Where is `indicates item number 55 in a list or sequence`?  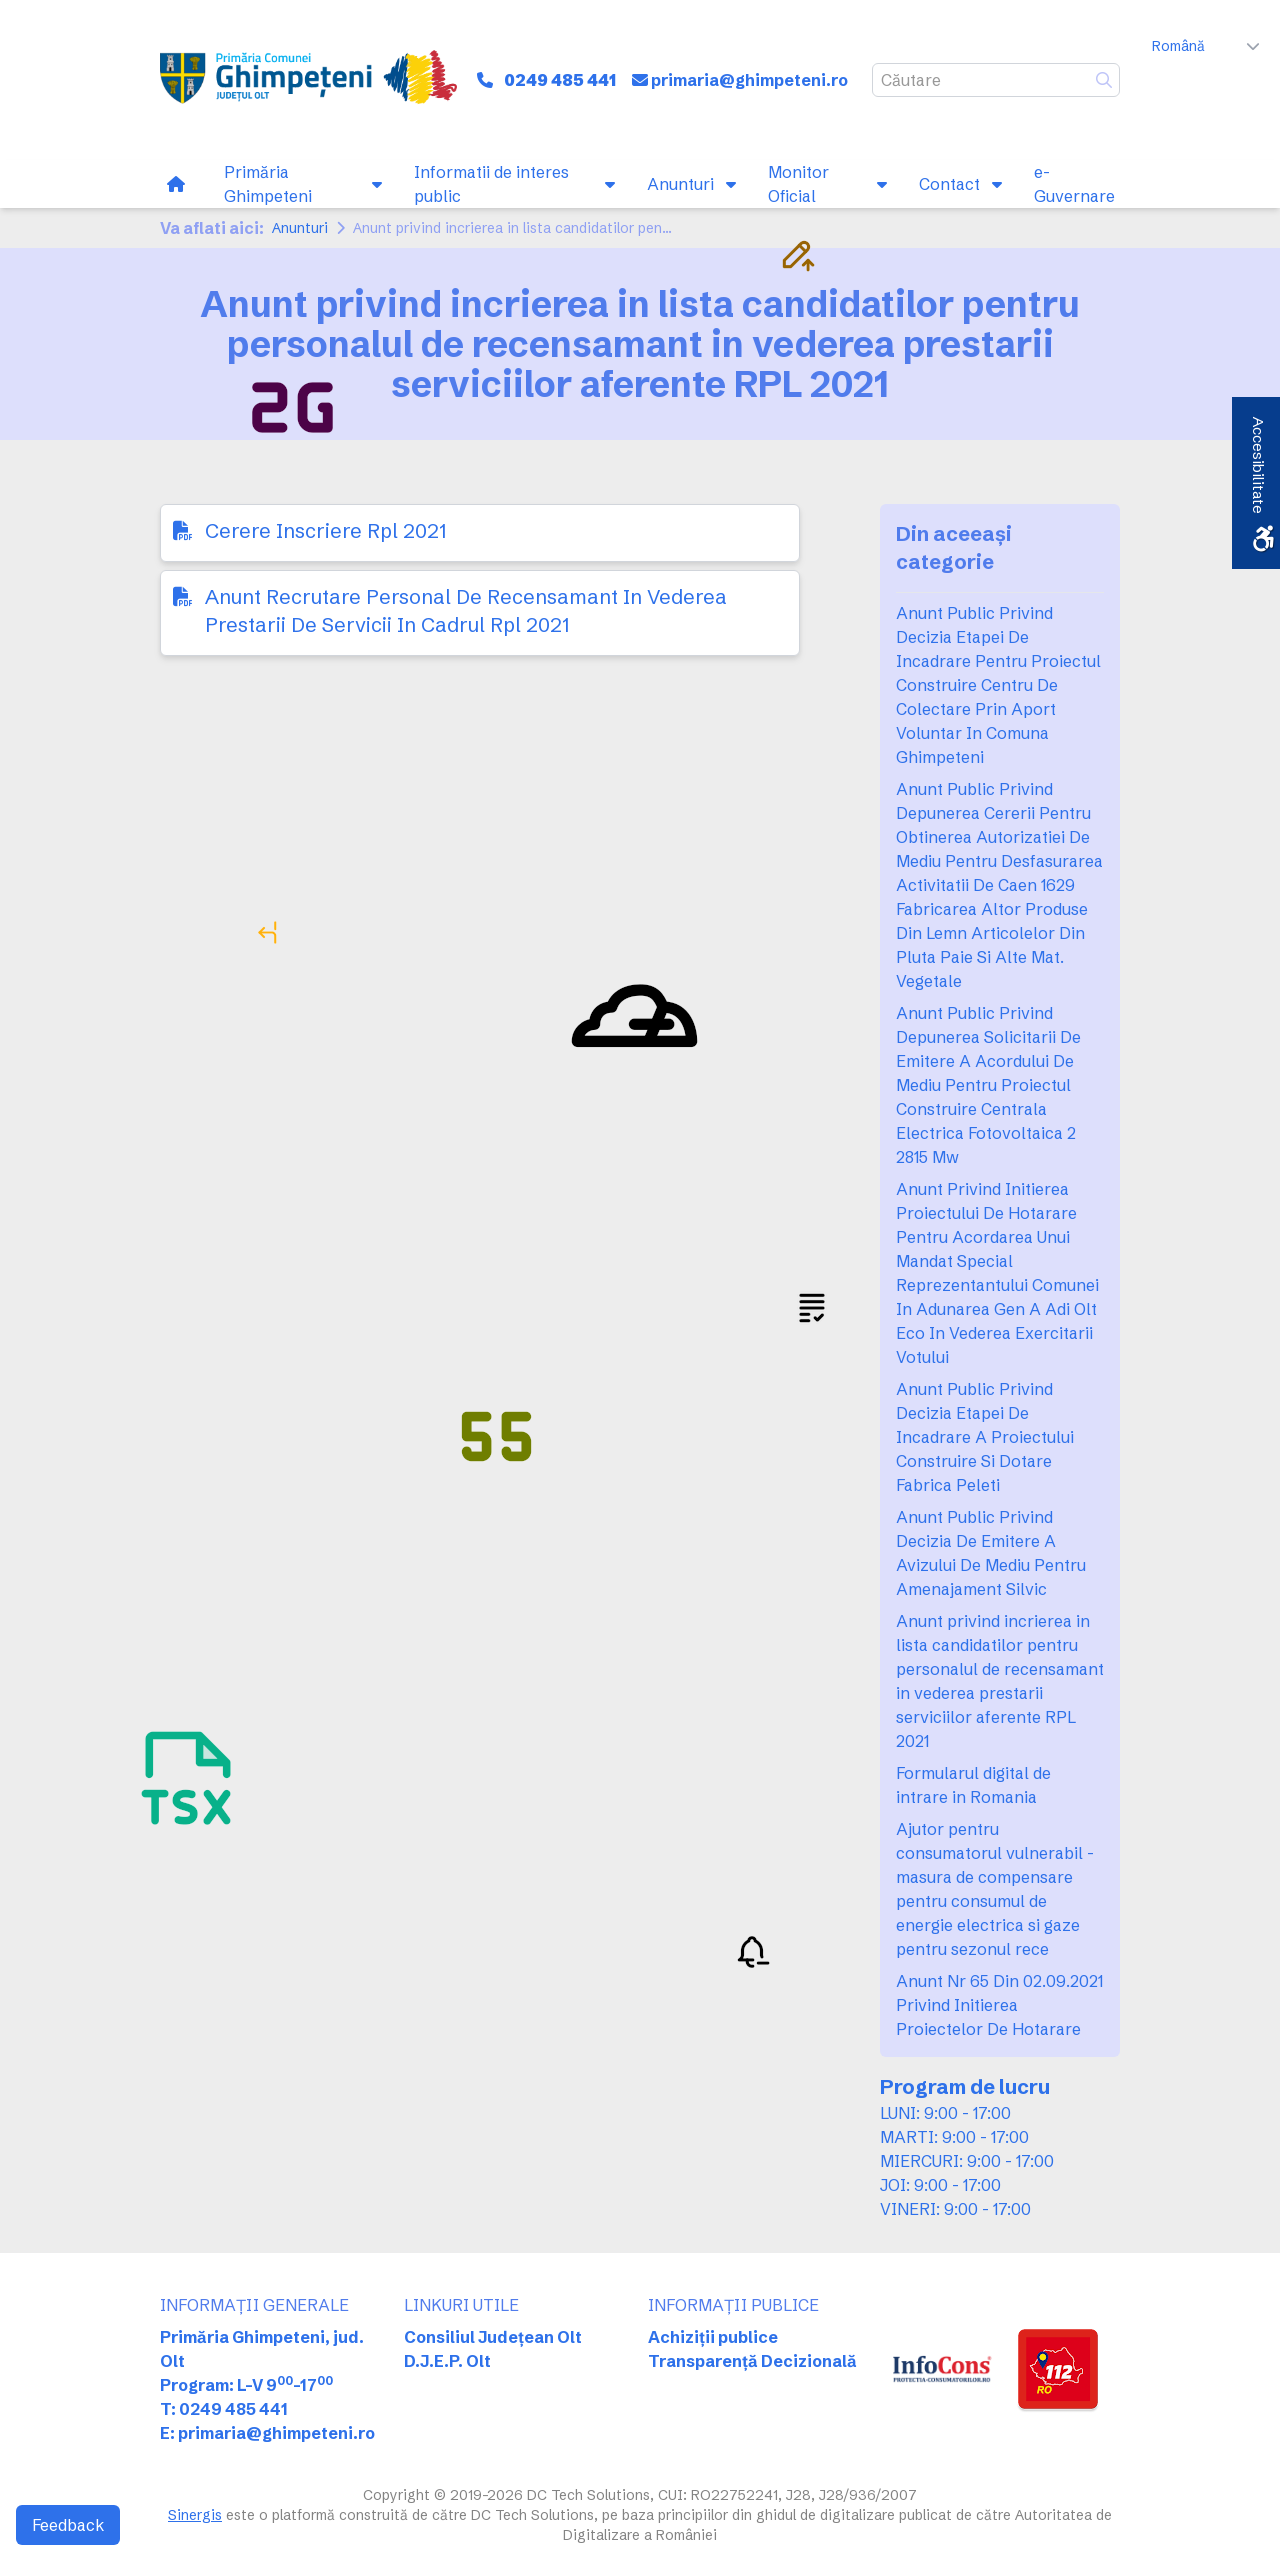 indicates item number 55 in a list or sequence is located at coordinates (496, 1436).